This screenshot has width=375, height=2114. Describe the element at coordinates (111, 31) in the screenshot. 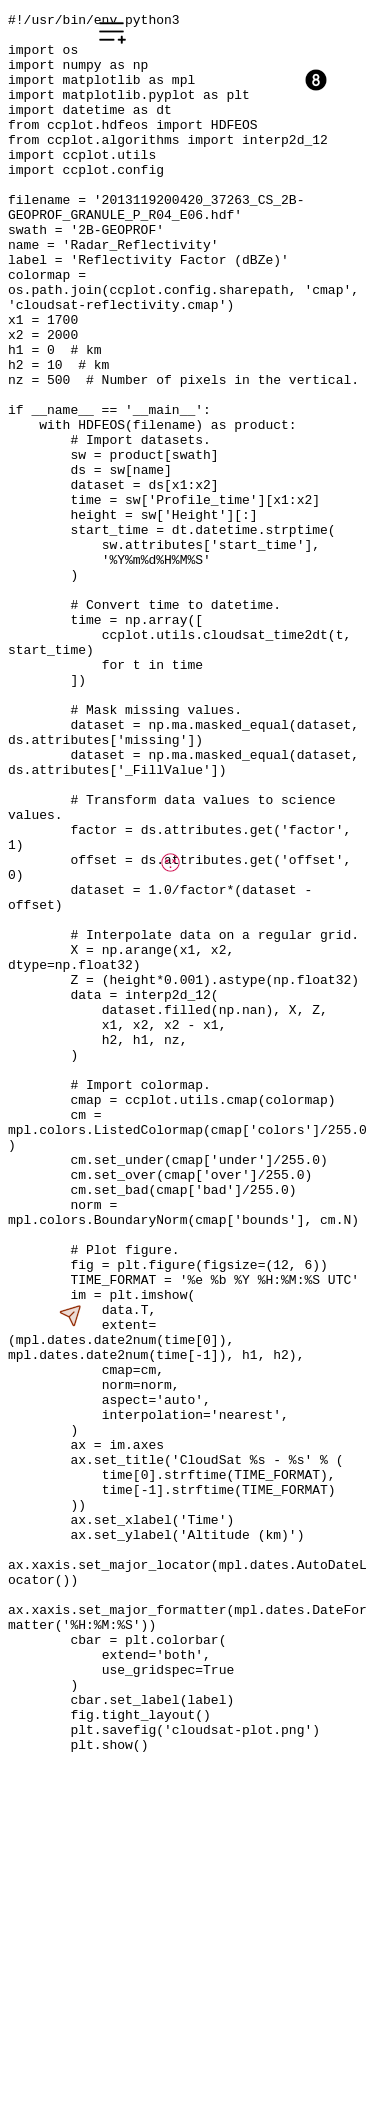

I see `add a new item to the list` at that location.